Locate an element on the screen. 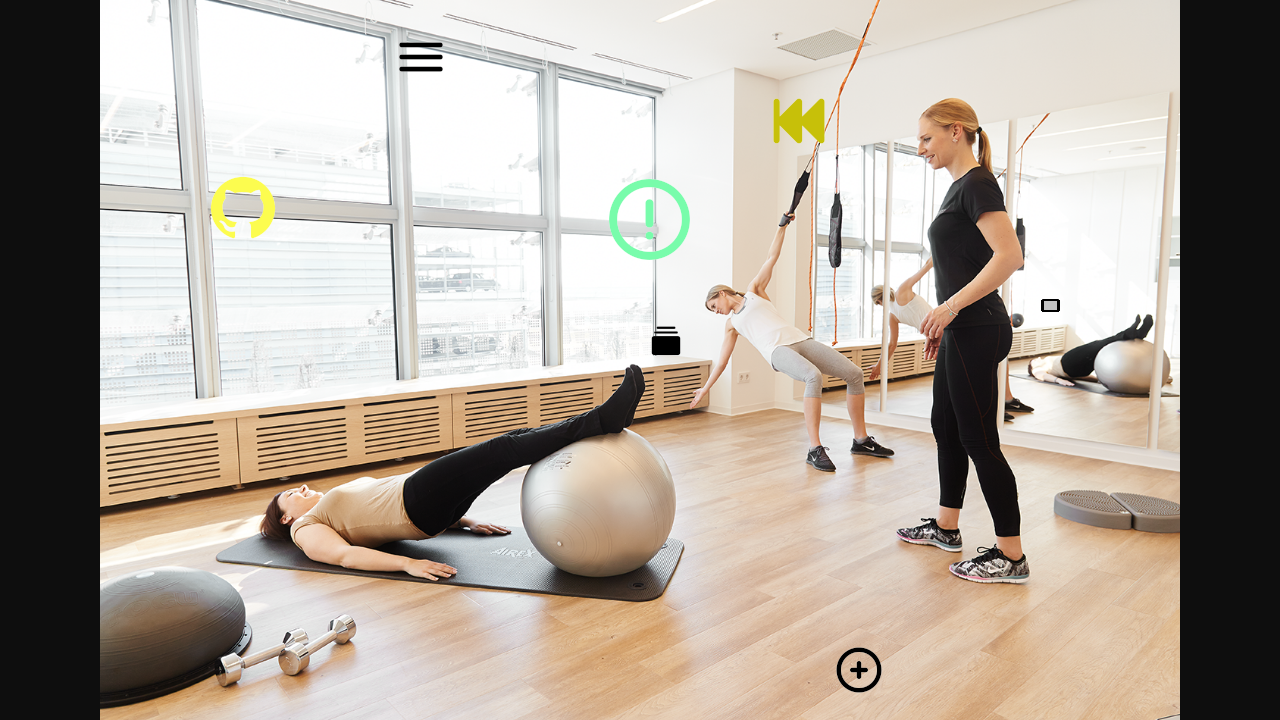  indicates a warning or alert status is located at coordinates (649, 219).